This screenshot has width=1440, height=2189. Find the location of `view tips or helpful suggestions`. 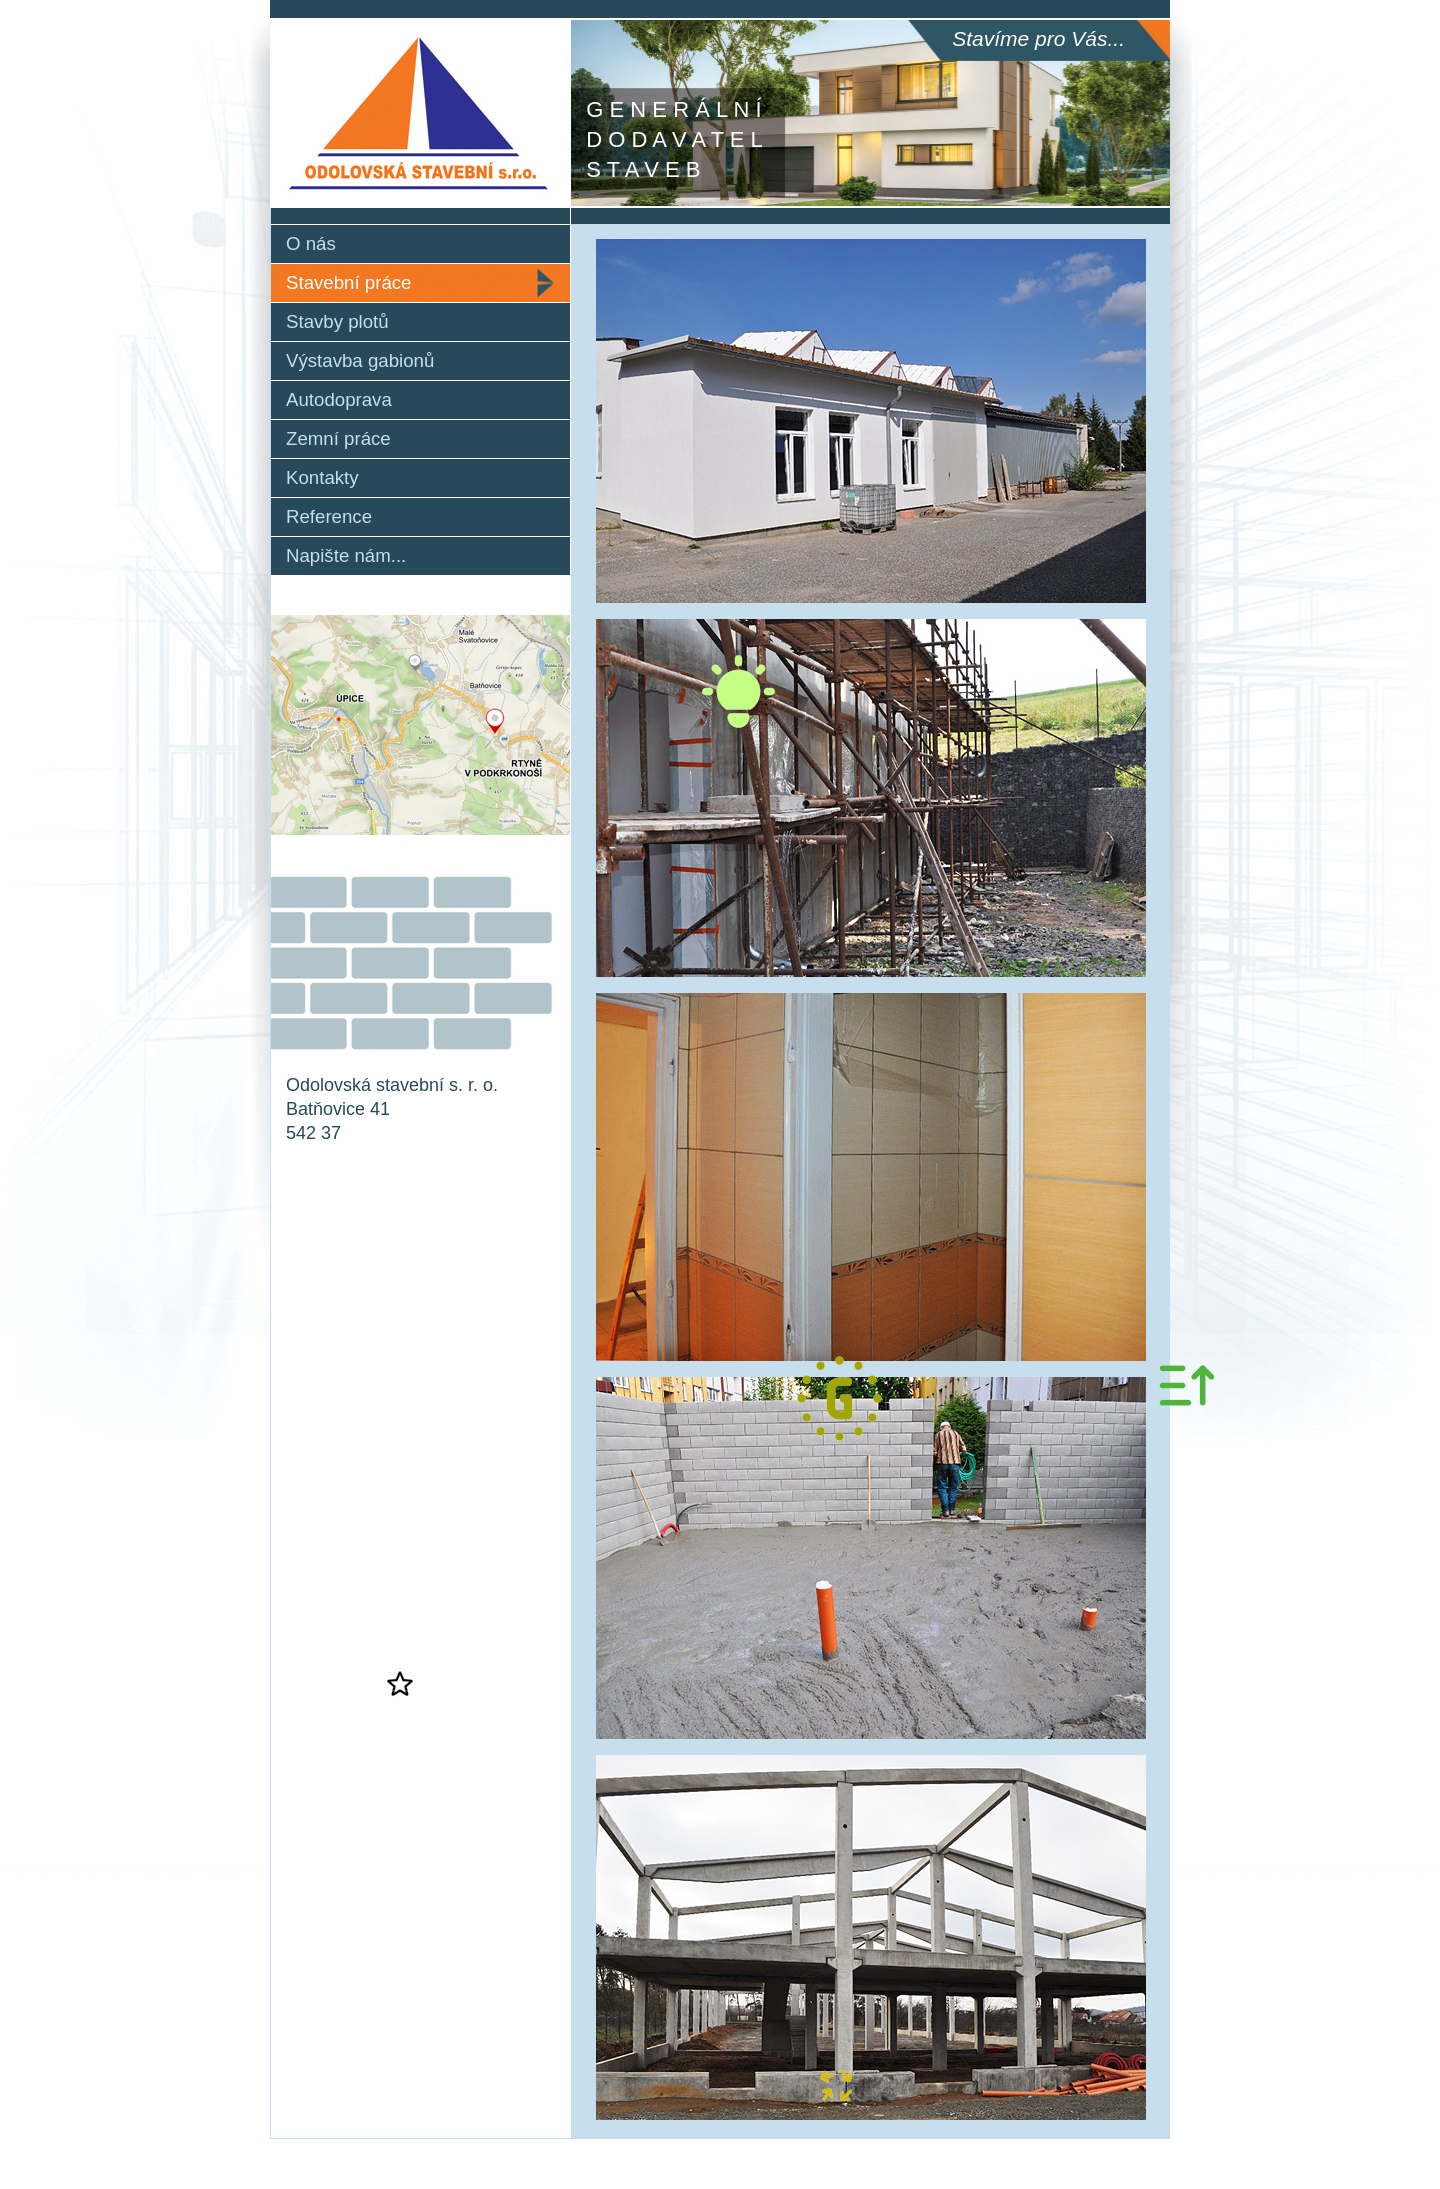

view tips or helpful suggestions is located at coordinates (738, 691).